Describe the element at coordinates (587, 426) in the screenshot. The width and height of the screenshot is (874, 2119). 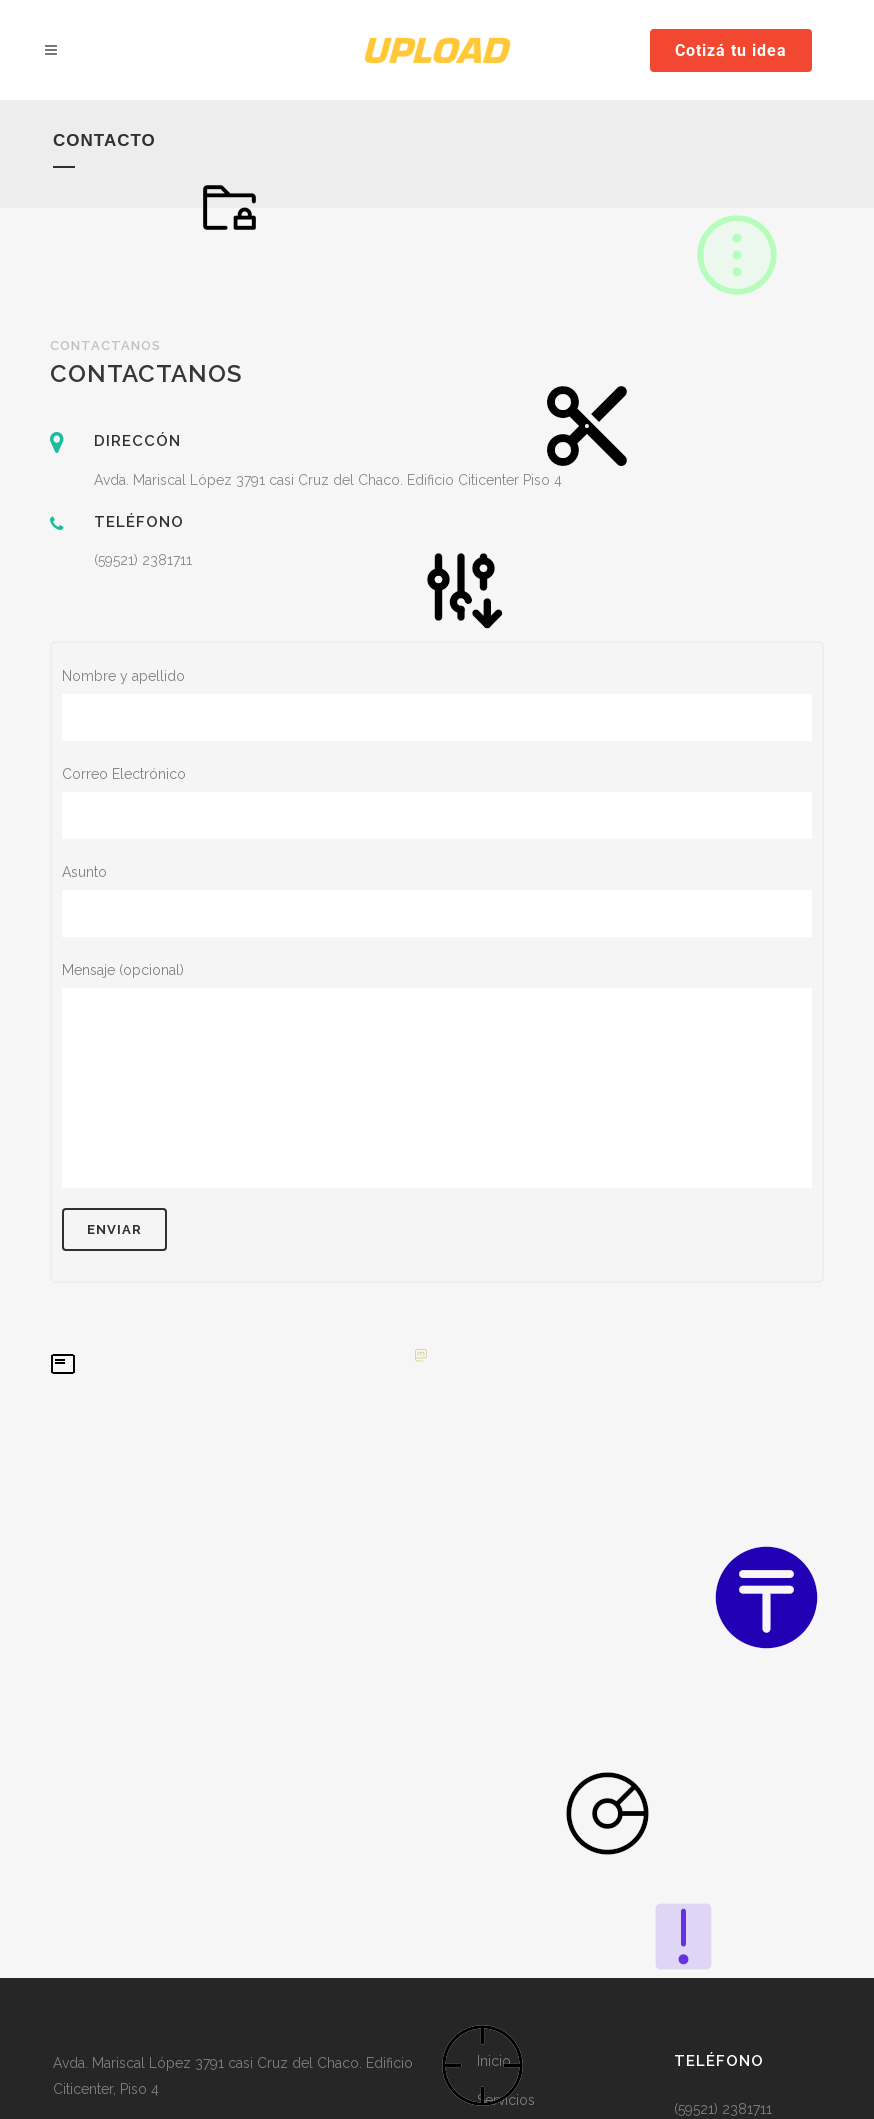
I see `cut selected content to clipboard` at that location.